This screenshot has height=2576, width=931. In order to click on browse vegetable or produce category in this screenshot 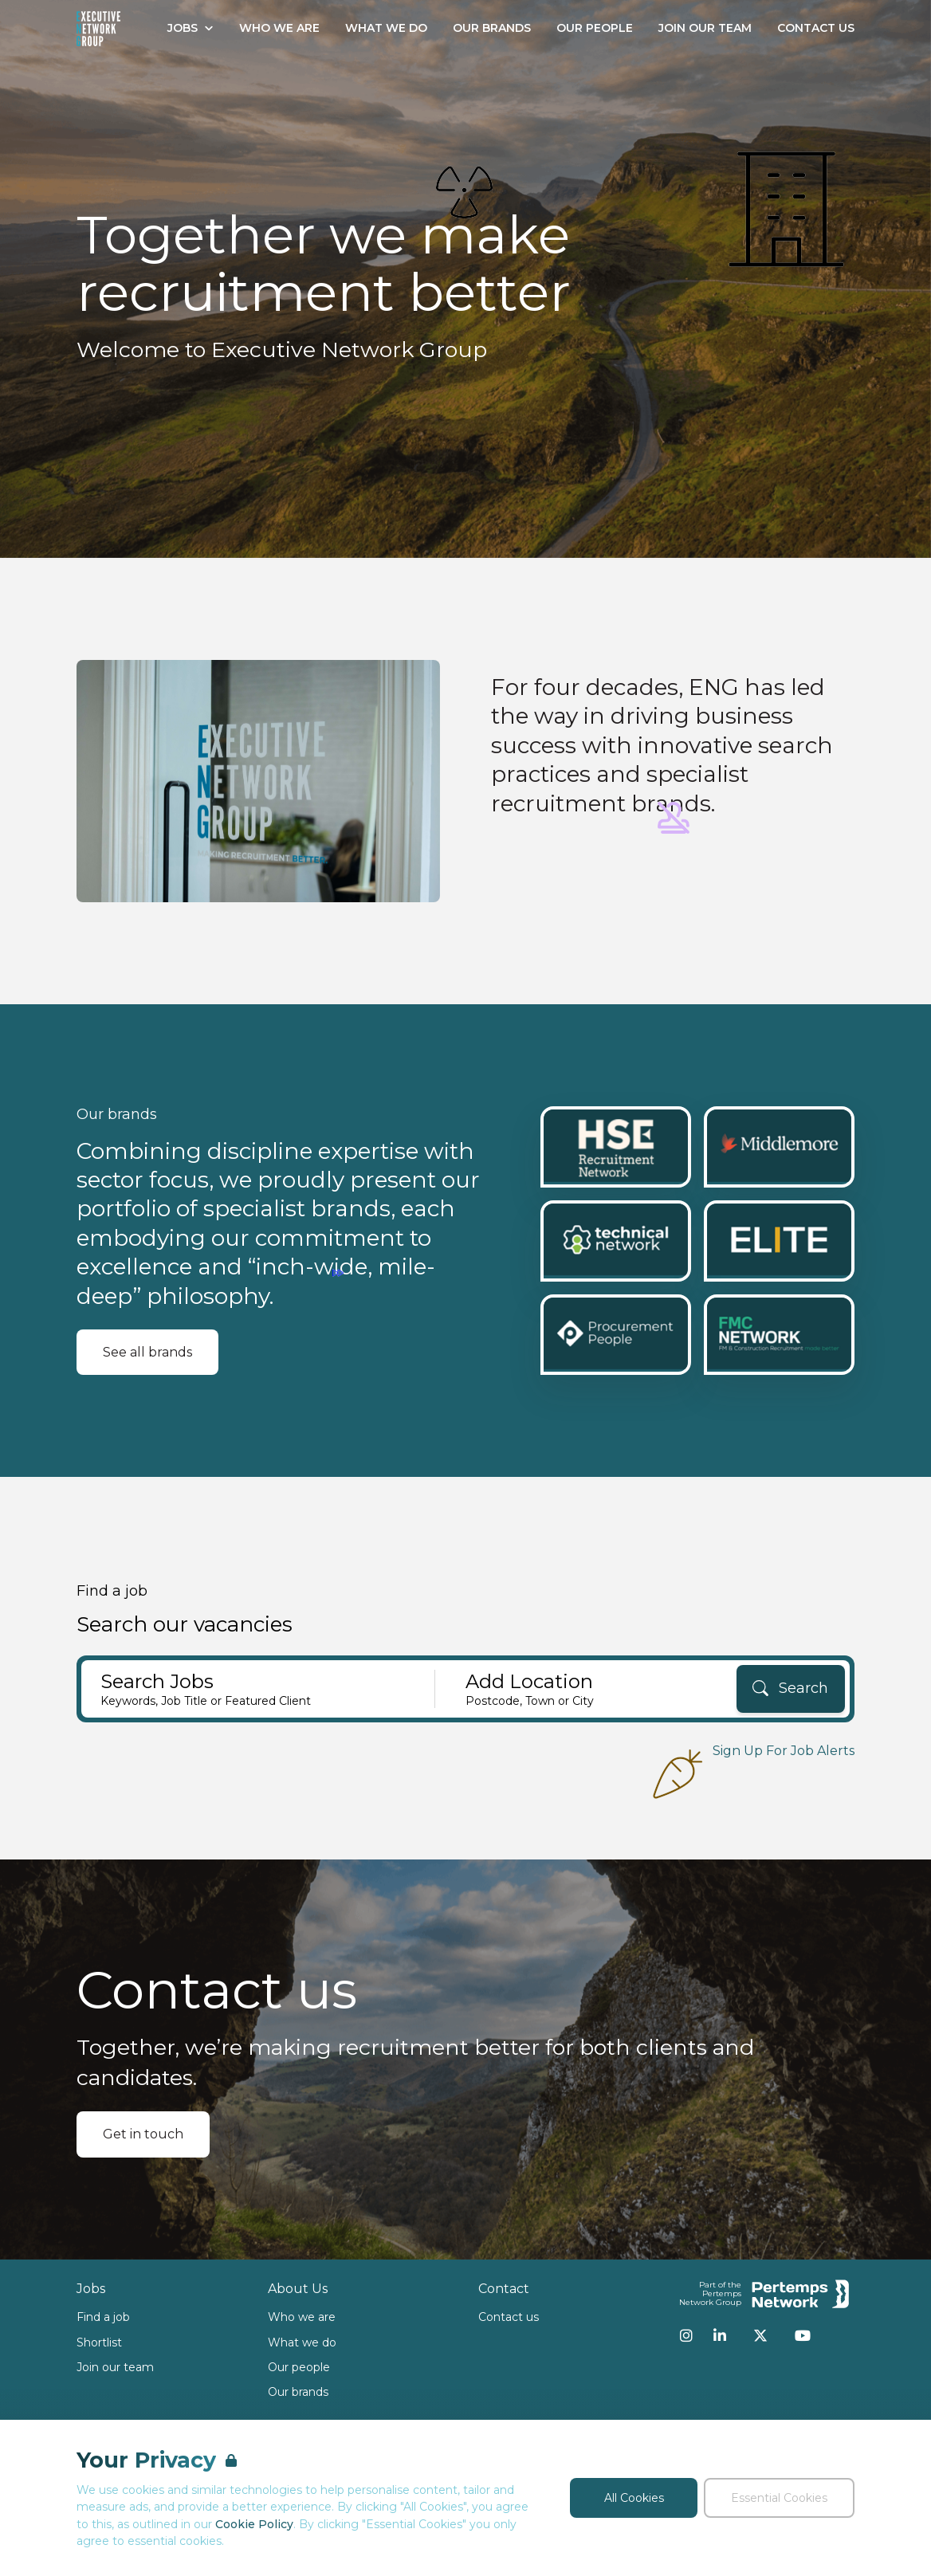, I will do `click(677, 1775)`.